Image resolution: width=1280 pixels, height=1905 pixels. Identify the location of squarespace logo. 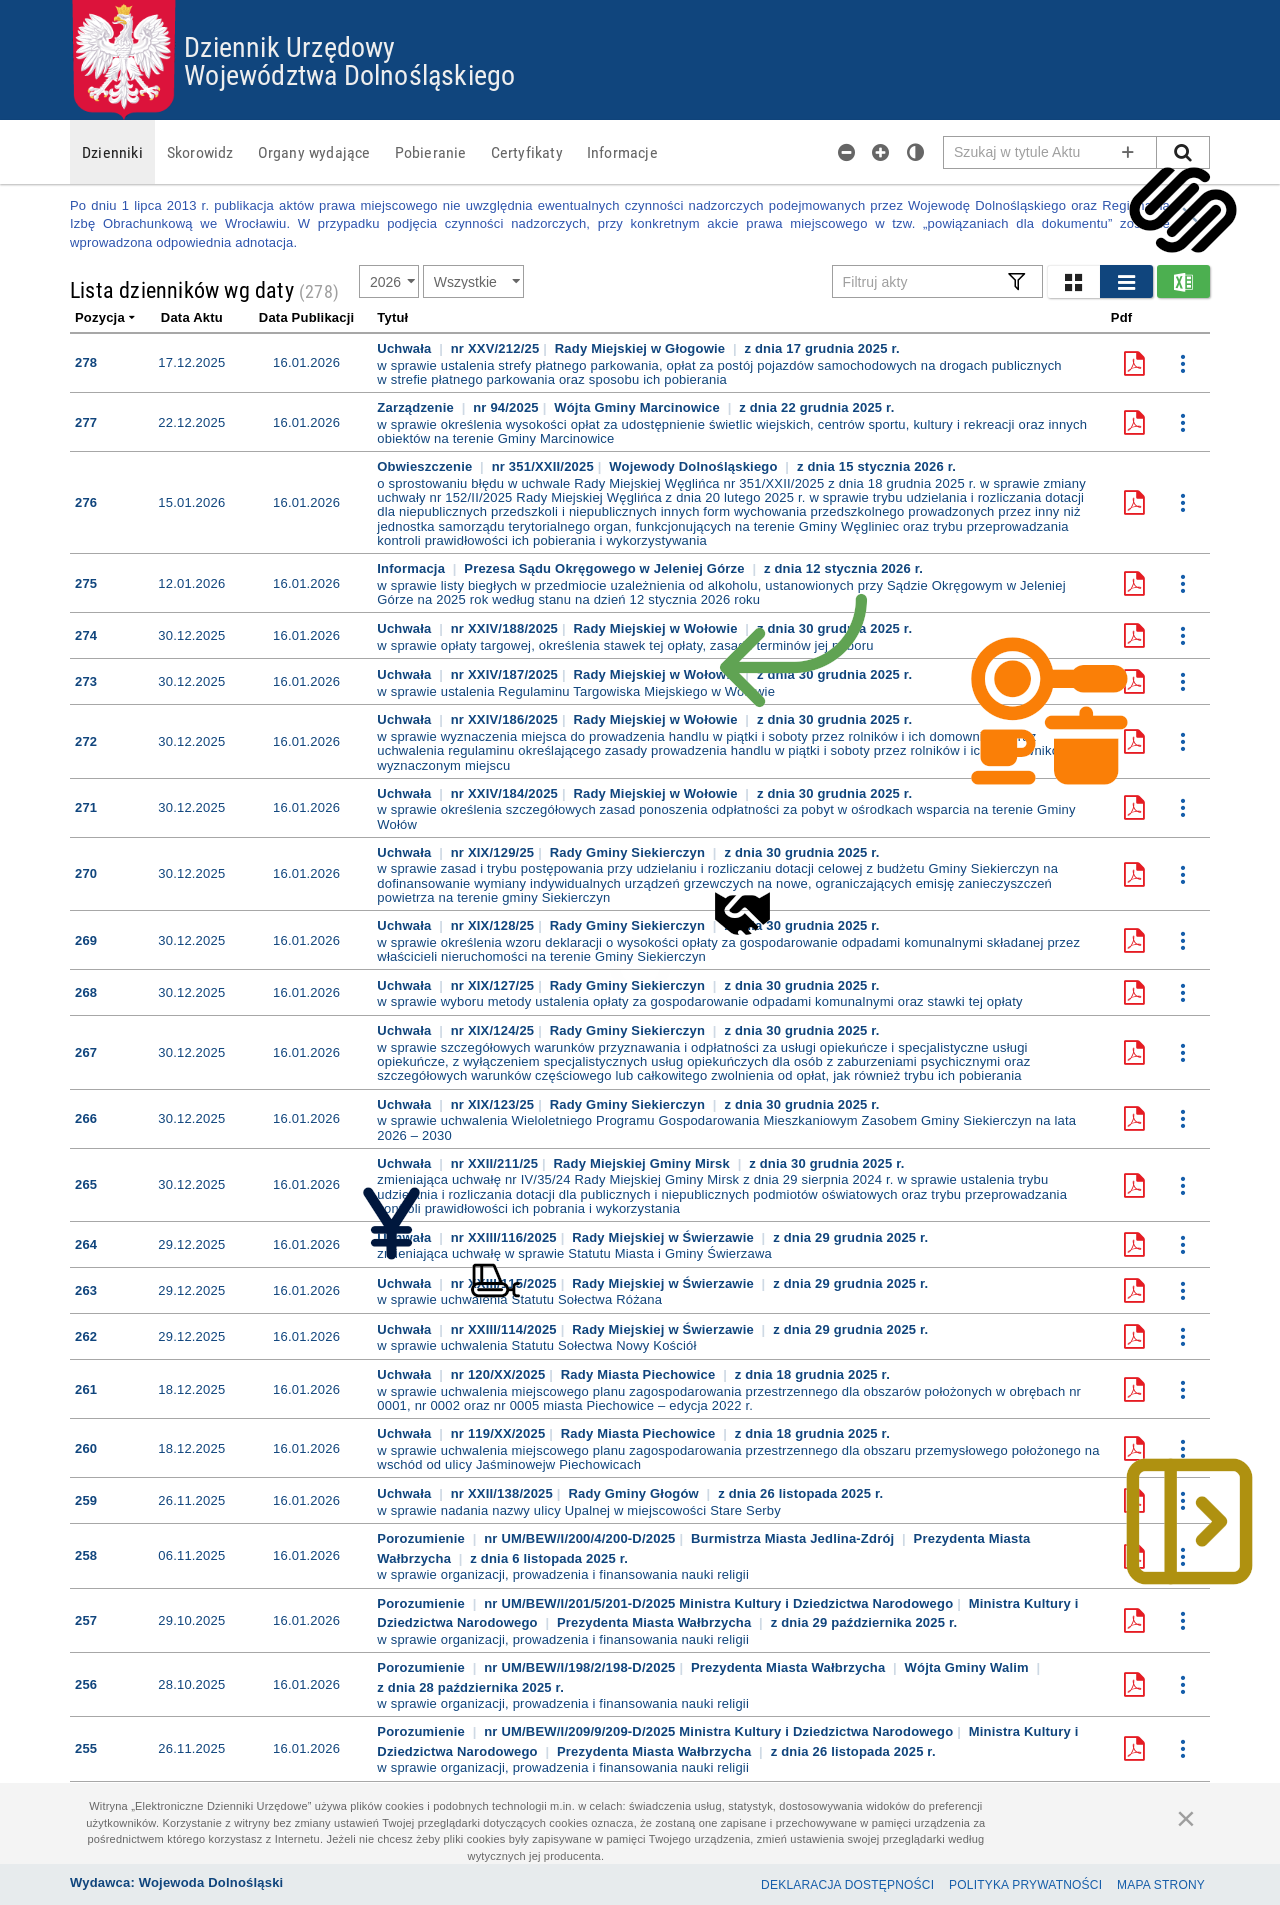
(1183, 210).